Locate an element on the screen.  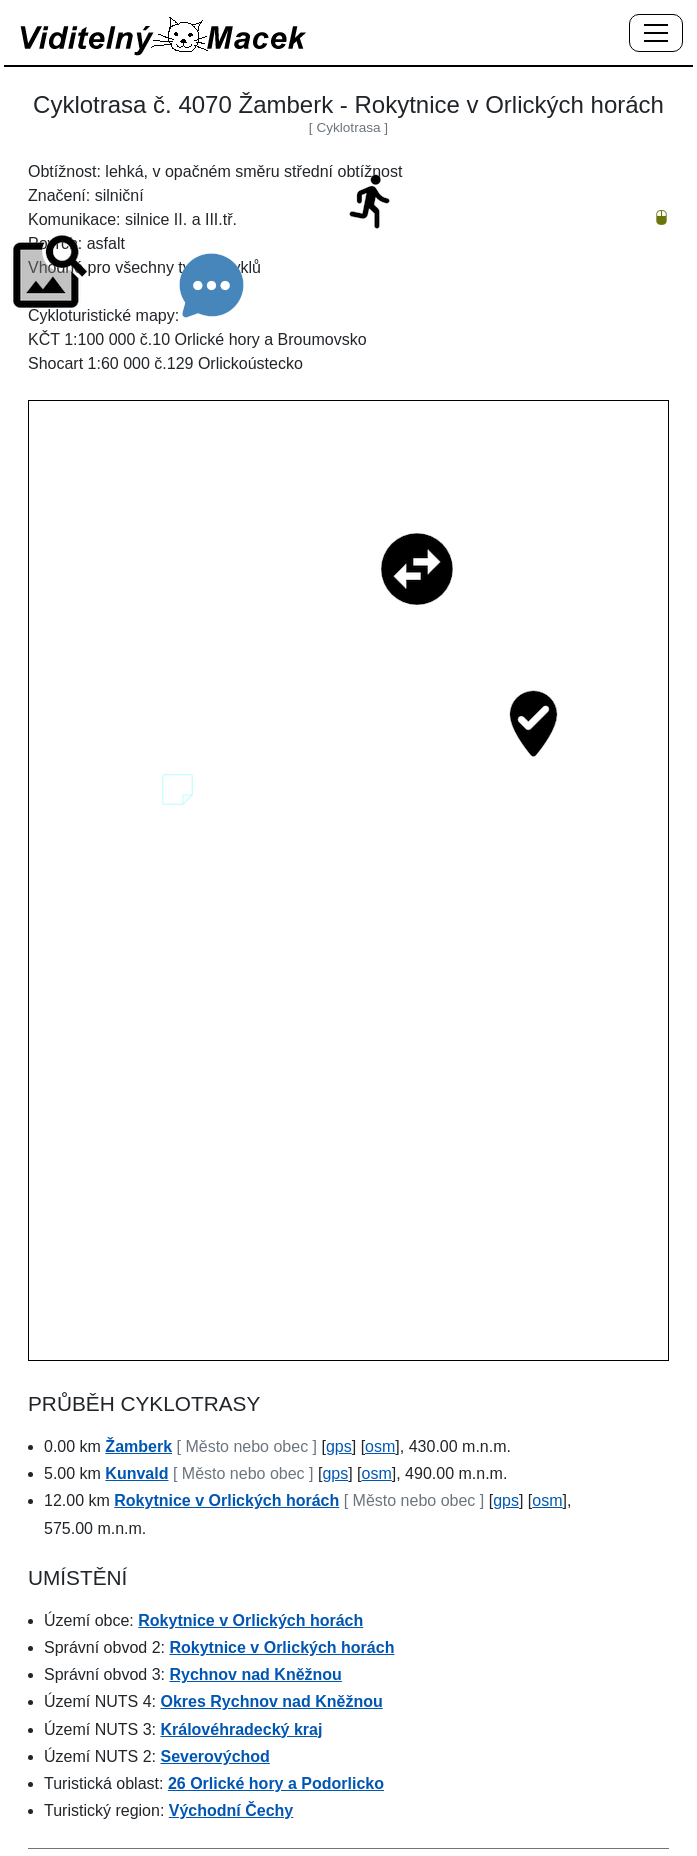
confirm or select a location is located at coordinates (533, 724).